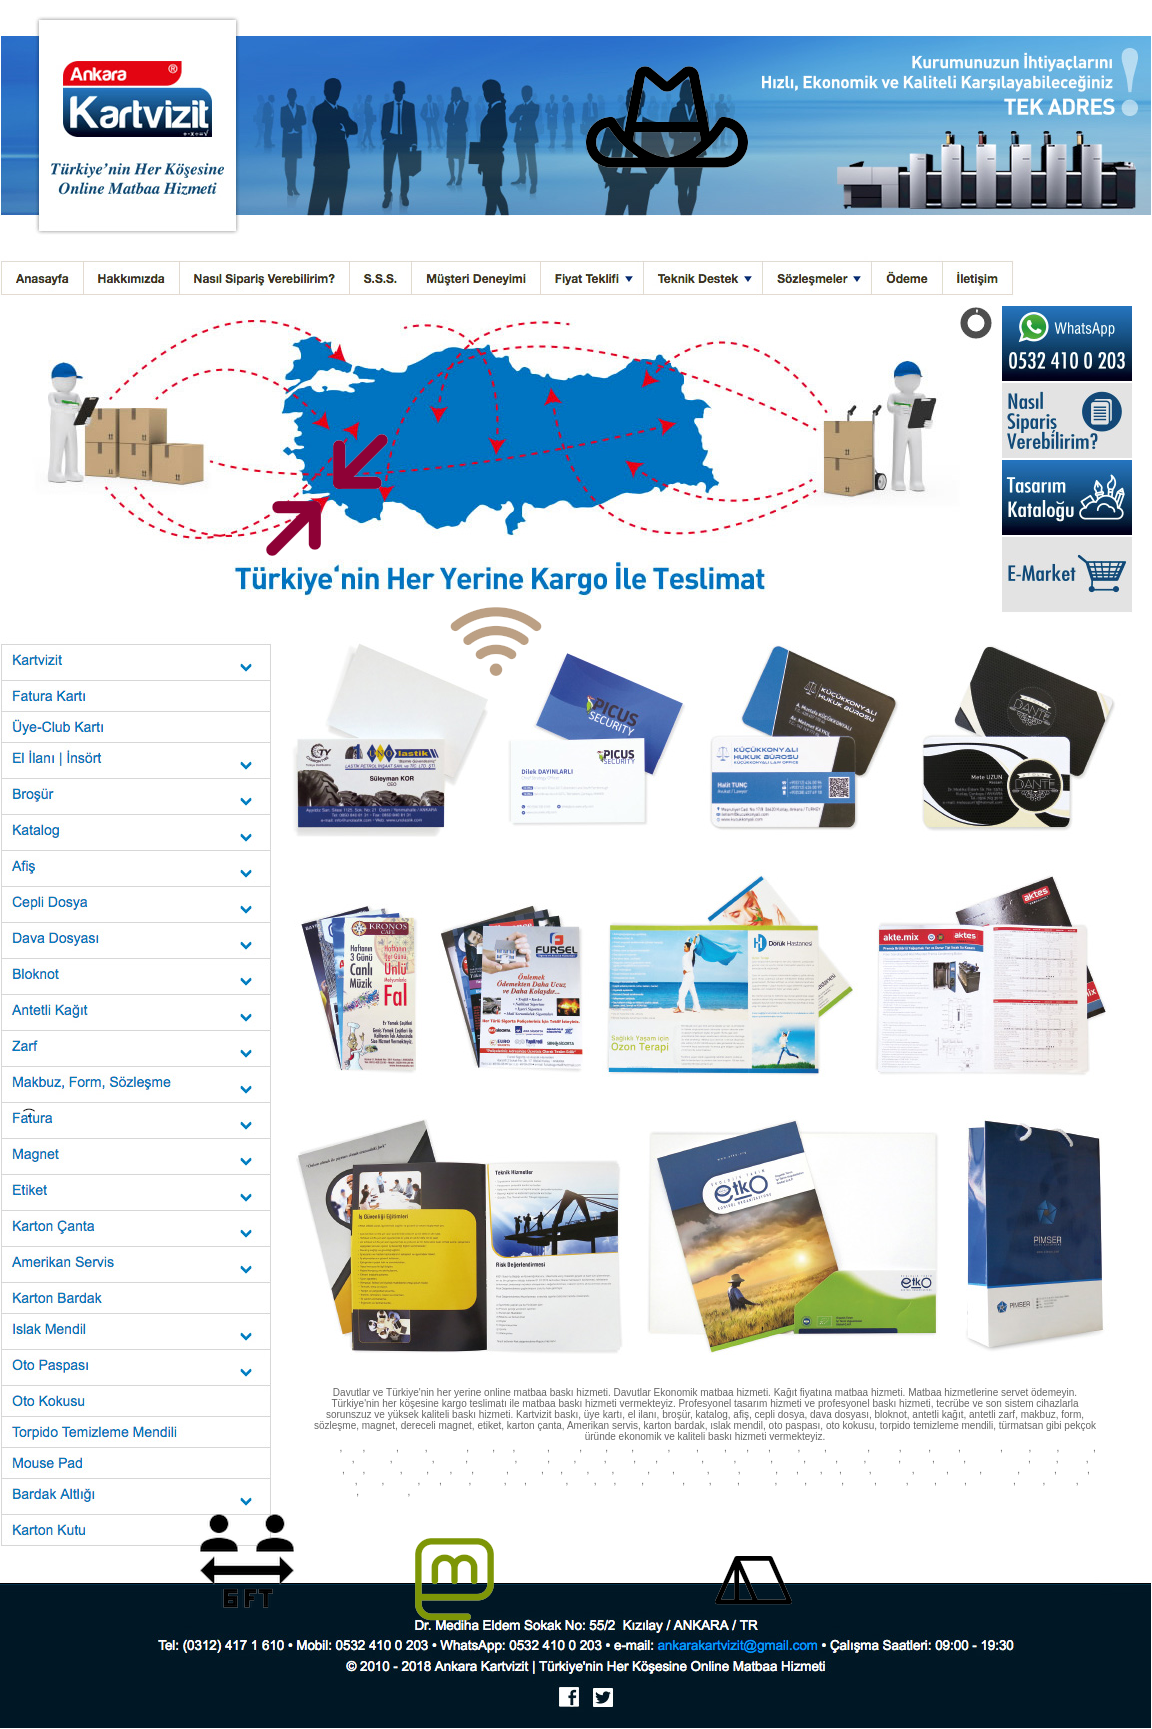  I want to click on indicates weak wifi signal strength, so click(29, 1106).